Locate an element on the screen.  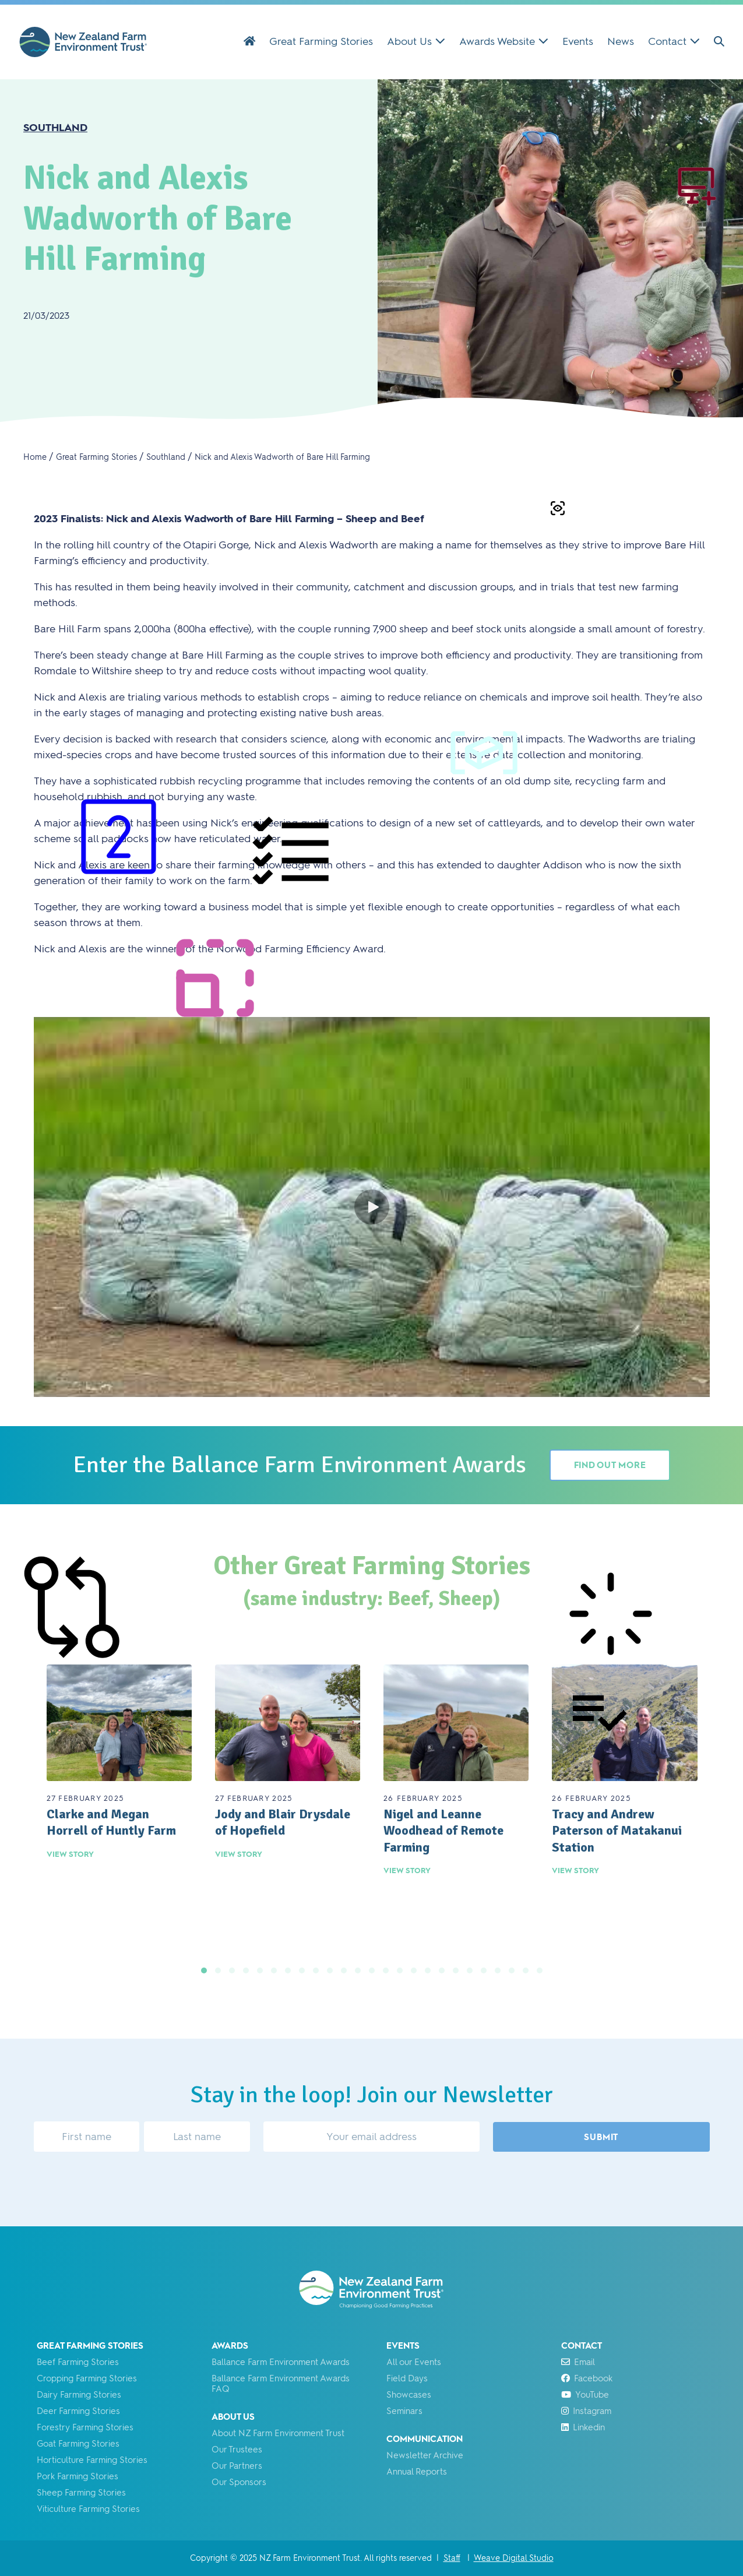
scan with eye recognition is located at coordinates (558, 508).